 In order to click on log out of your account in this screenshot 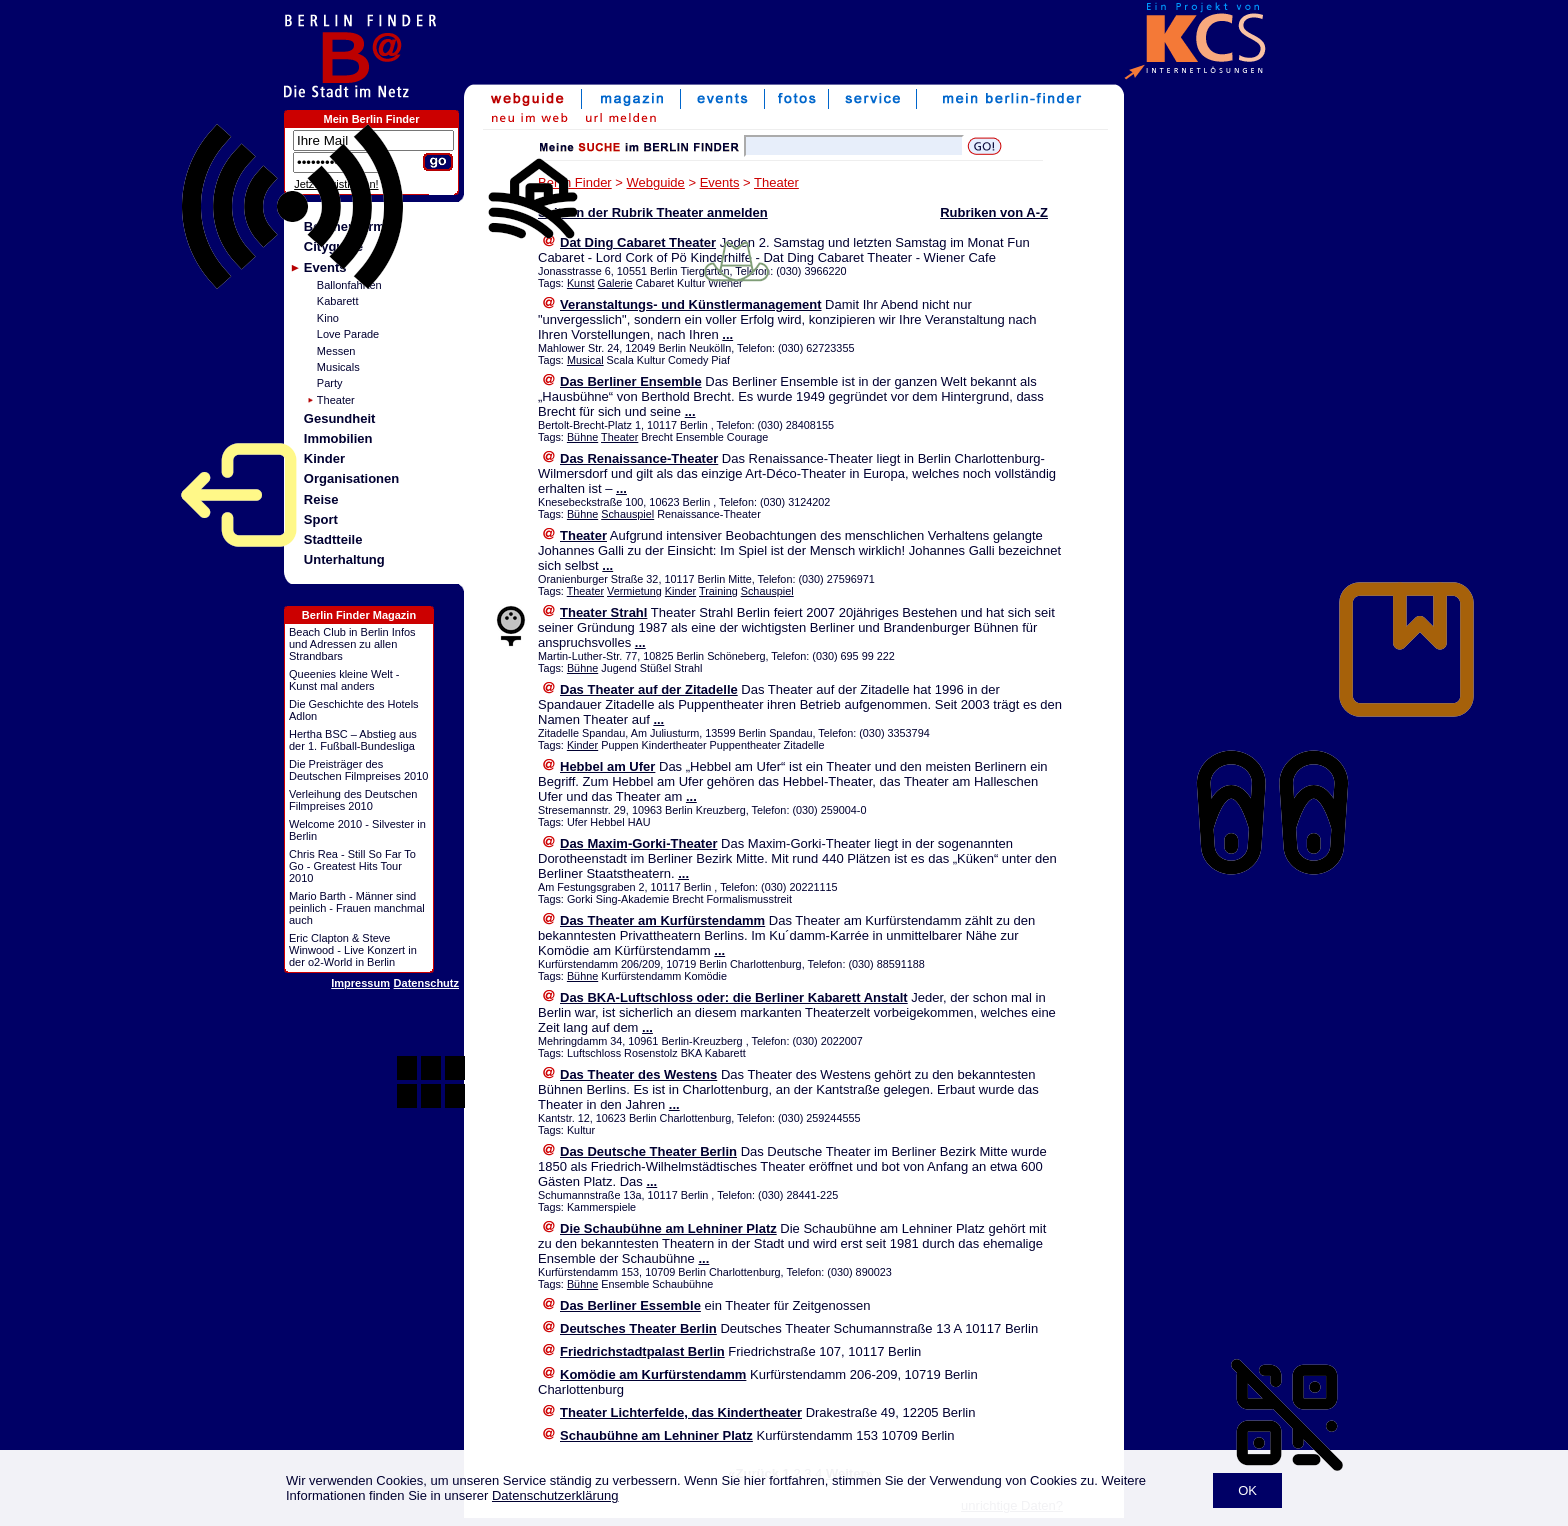, I will do `click(239, 495)`.